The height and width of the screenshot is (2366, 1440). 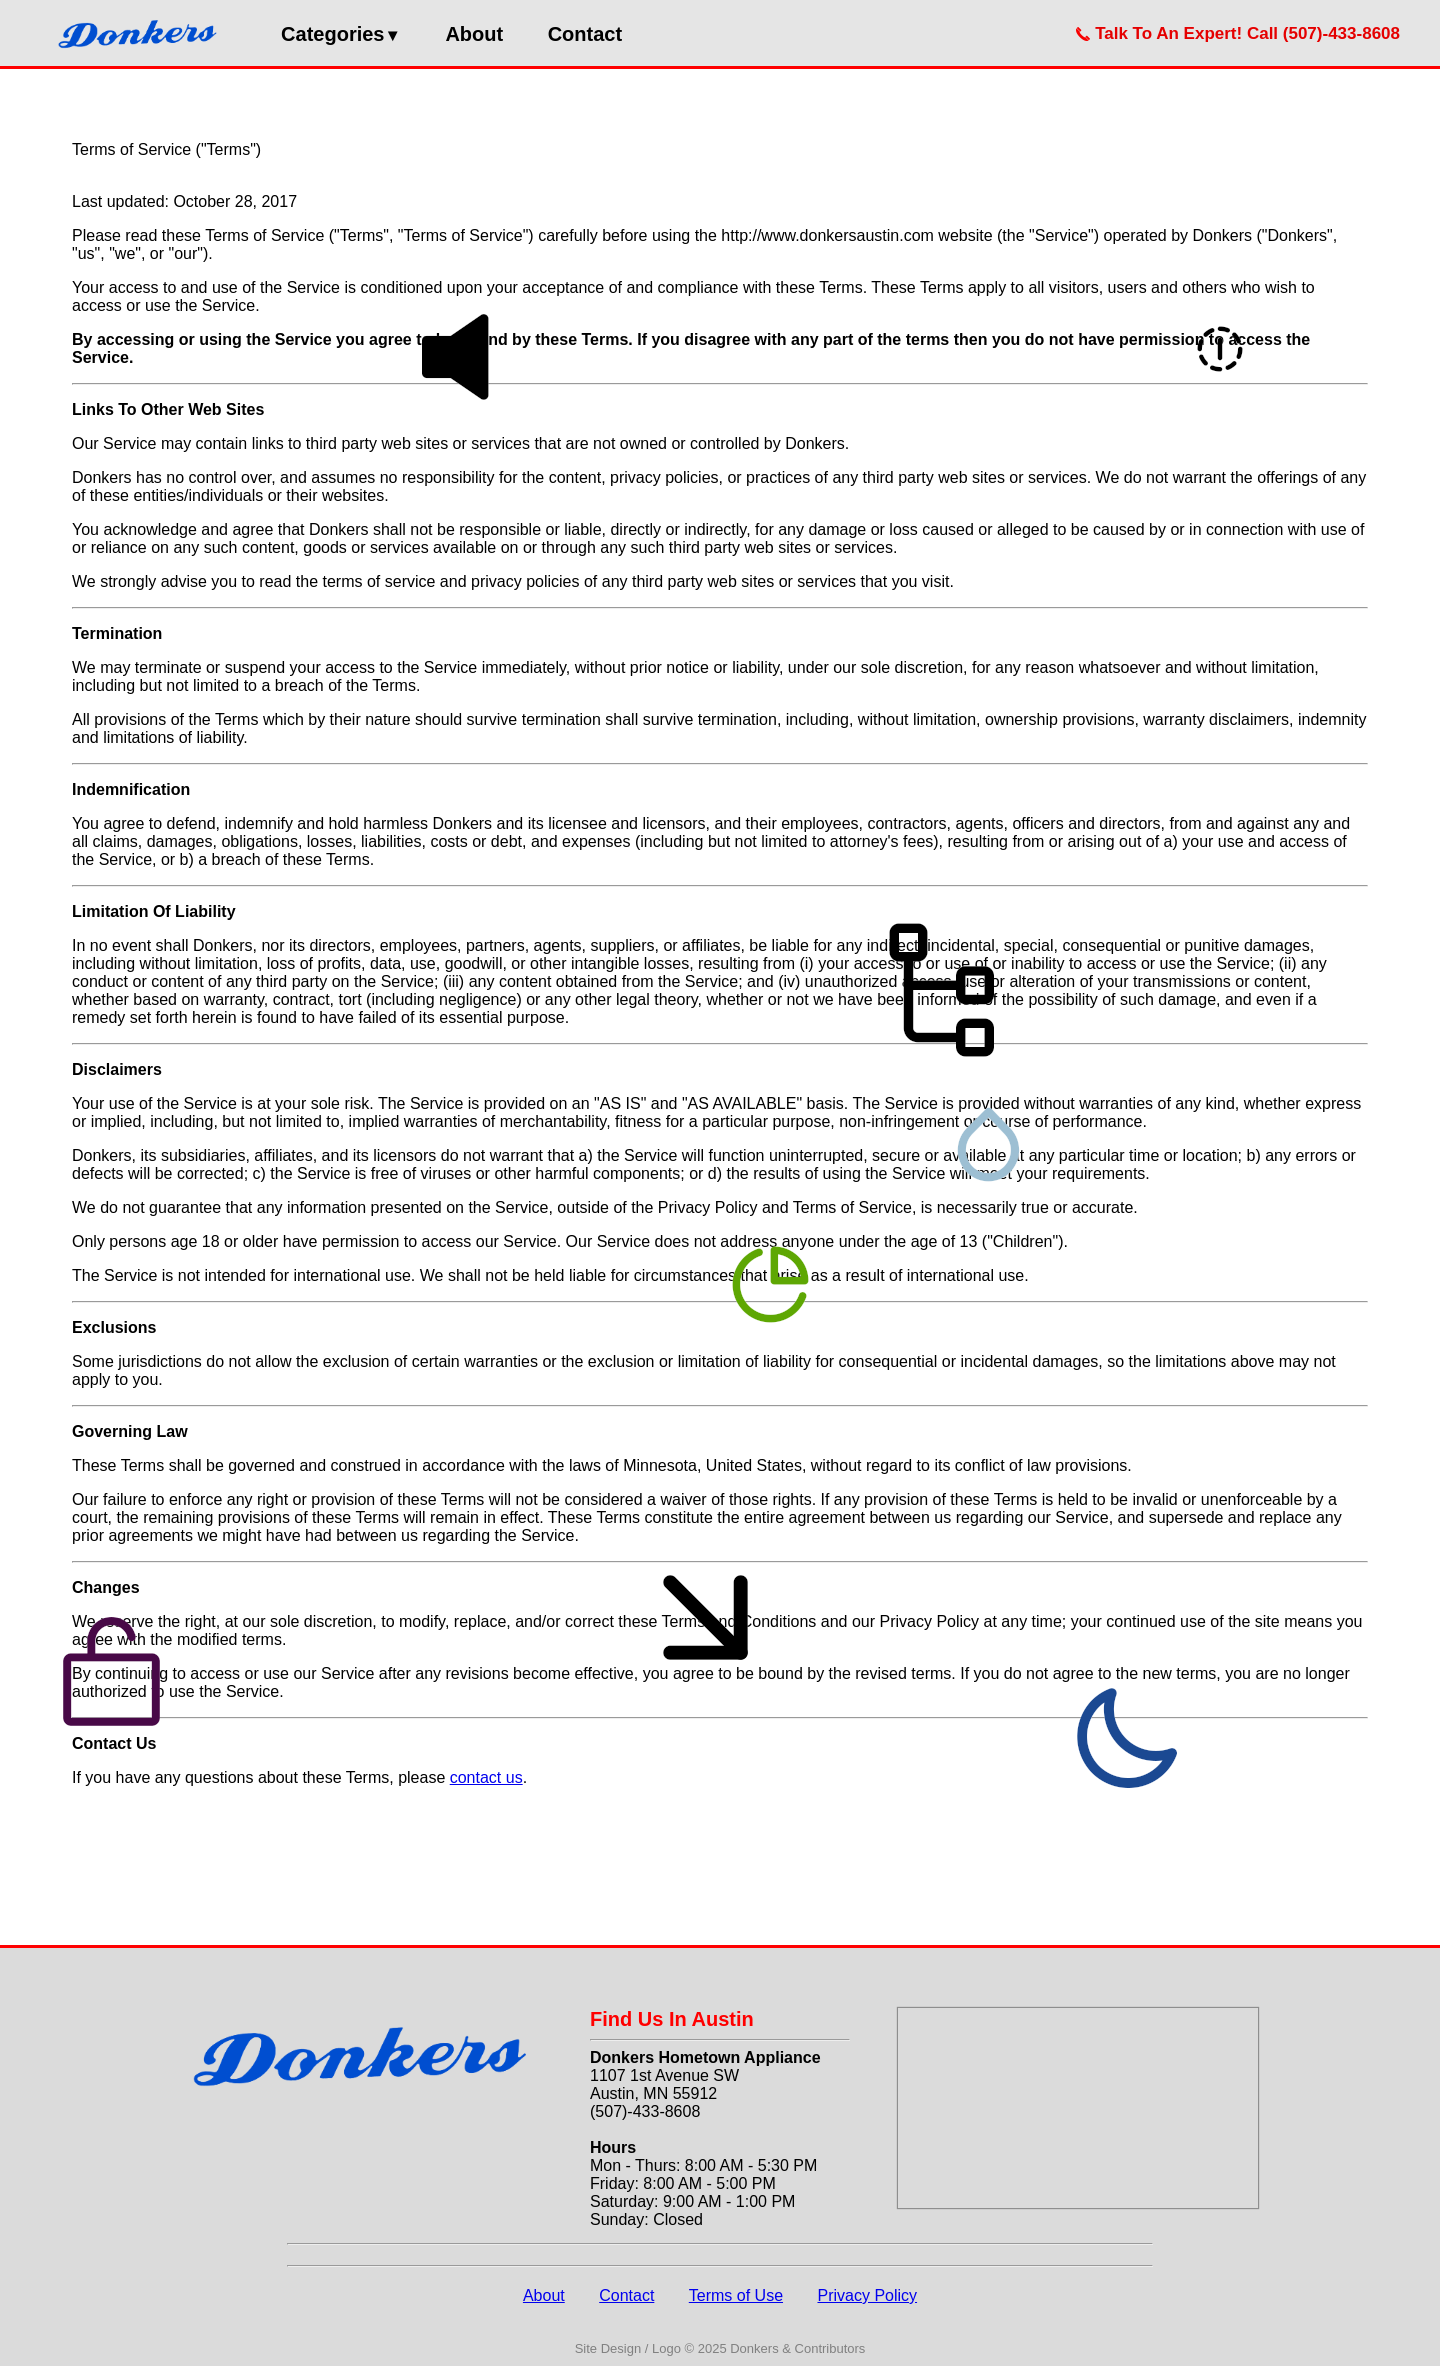 What do you see at coordinates (1220, 349) in the screenshot?
I see `view additional information` at bounding box center [1220, 349].